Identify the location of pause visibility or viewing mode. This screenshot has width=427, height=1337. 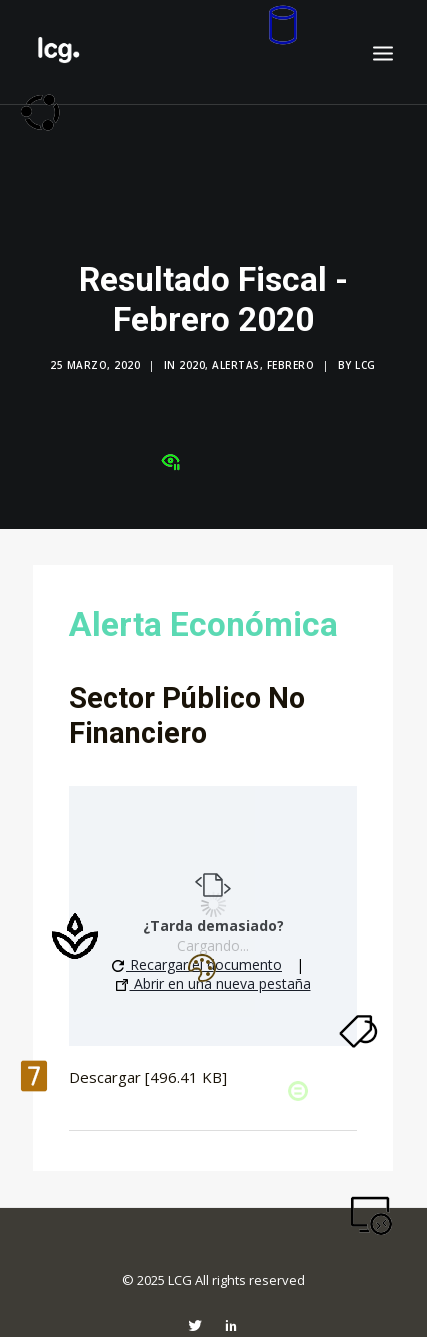
(170, 460).